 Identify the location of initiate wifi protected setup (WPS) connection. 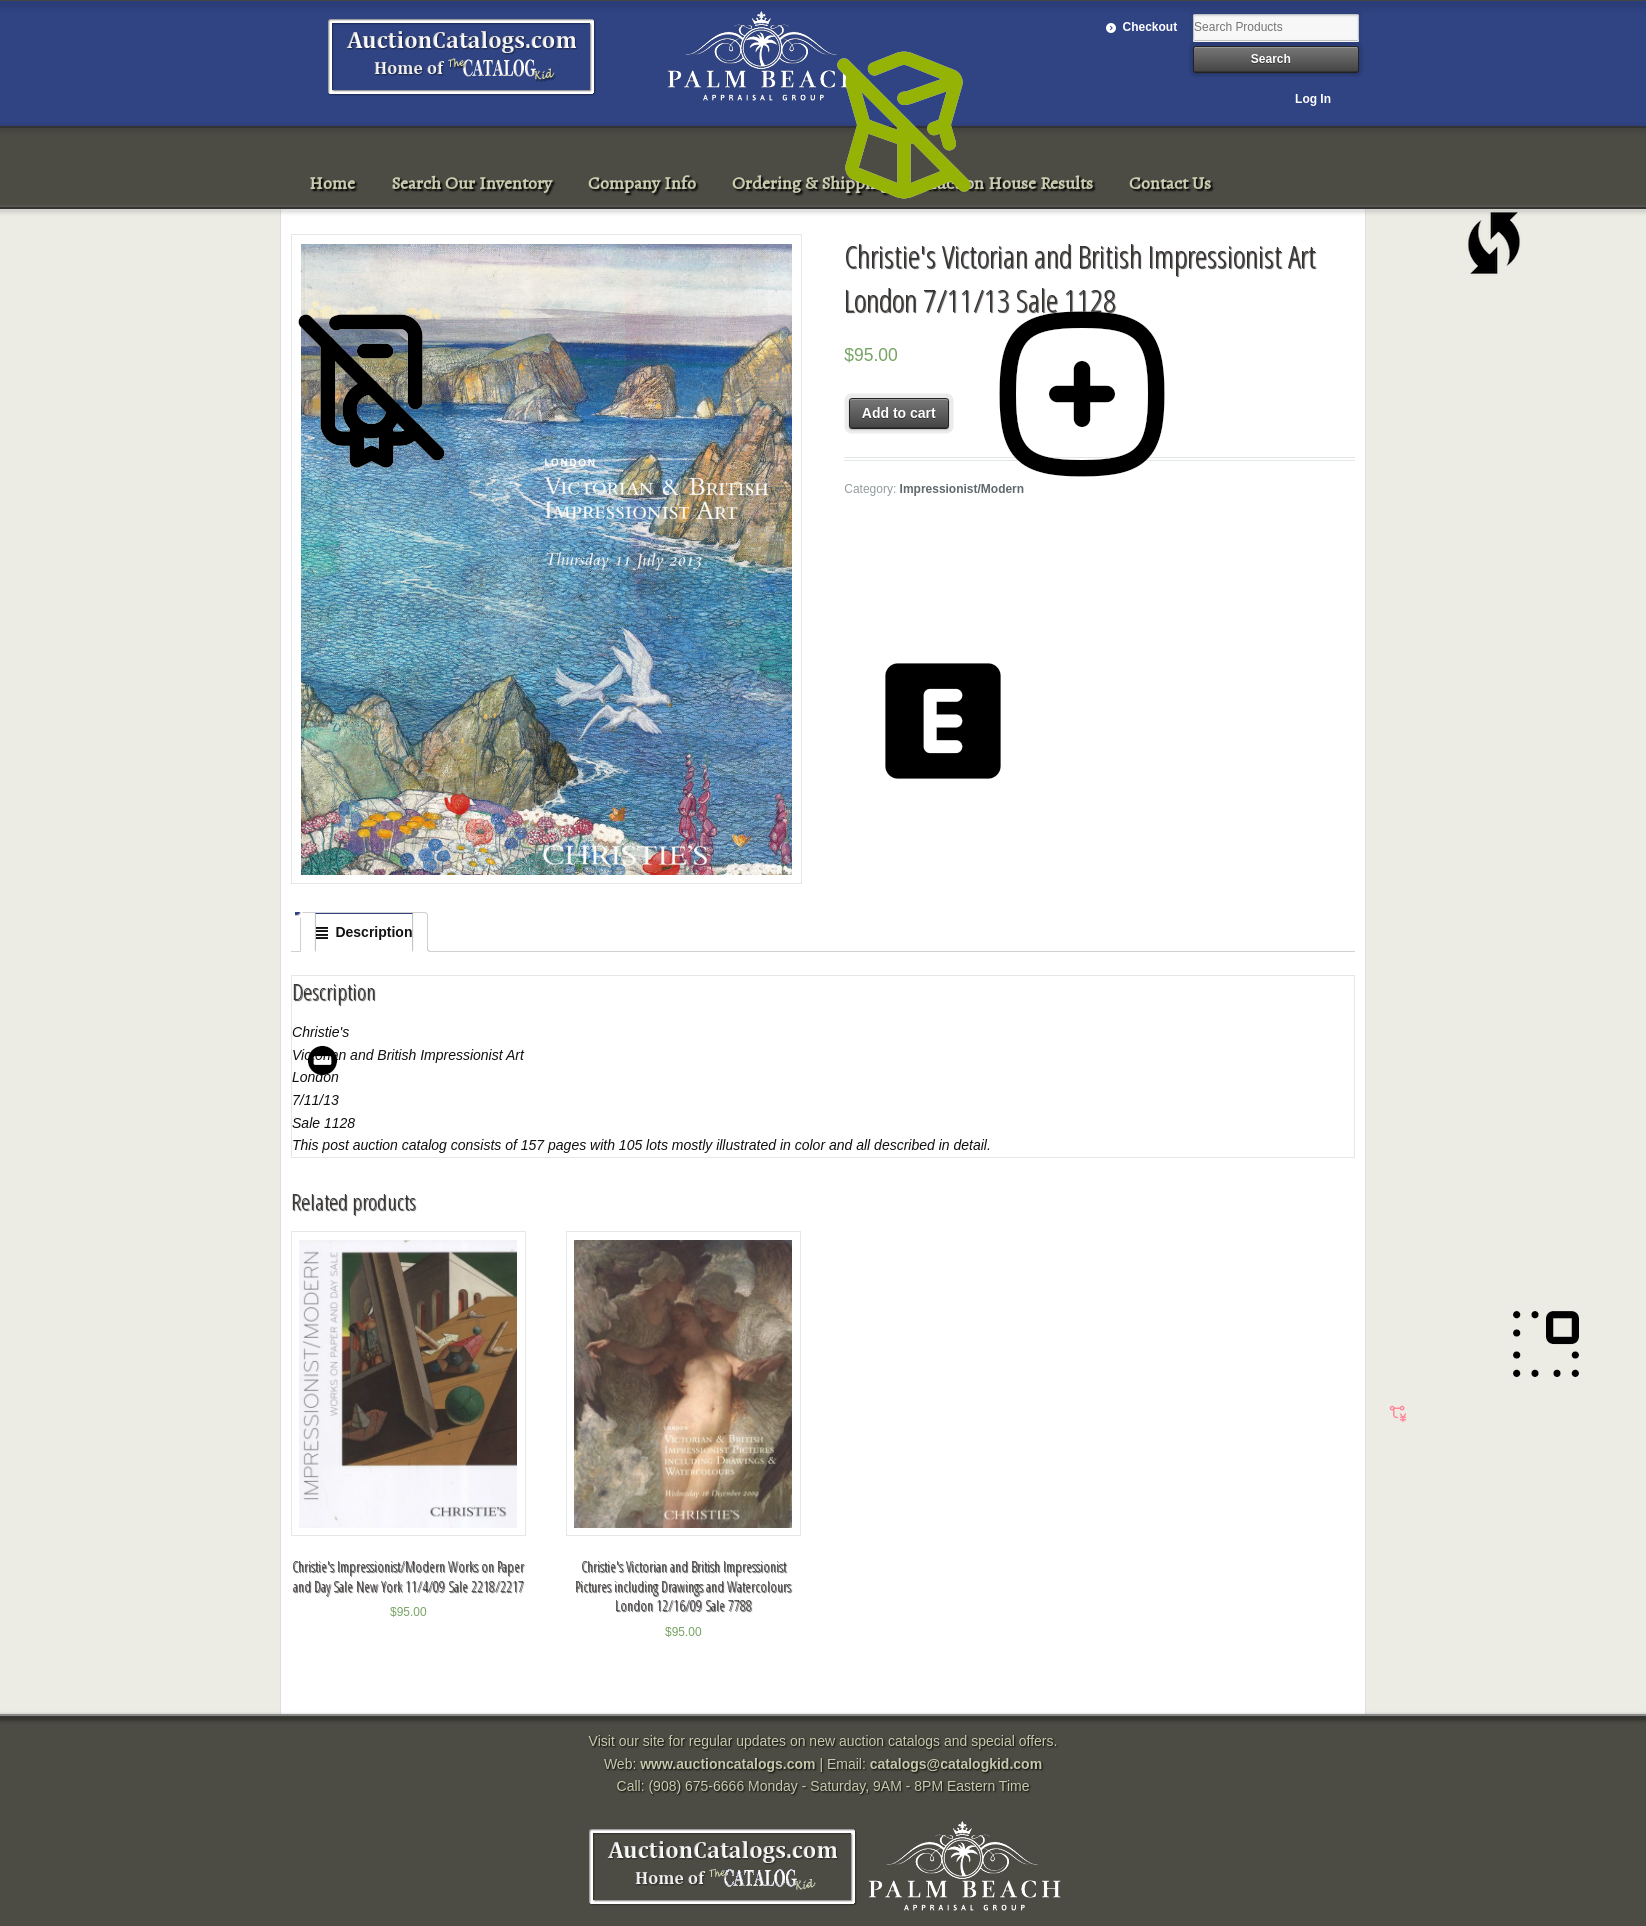
(1494, 243).